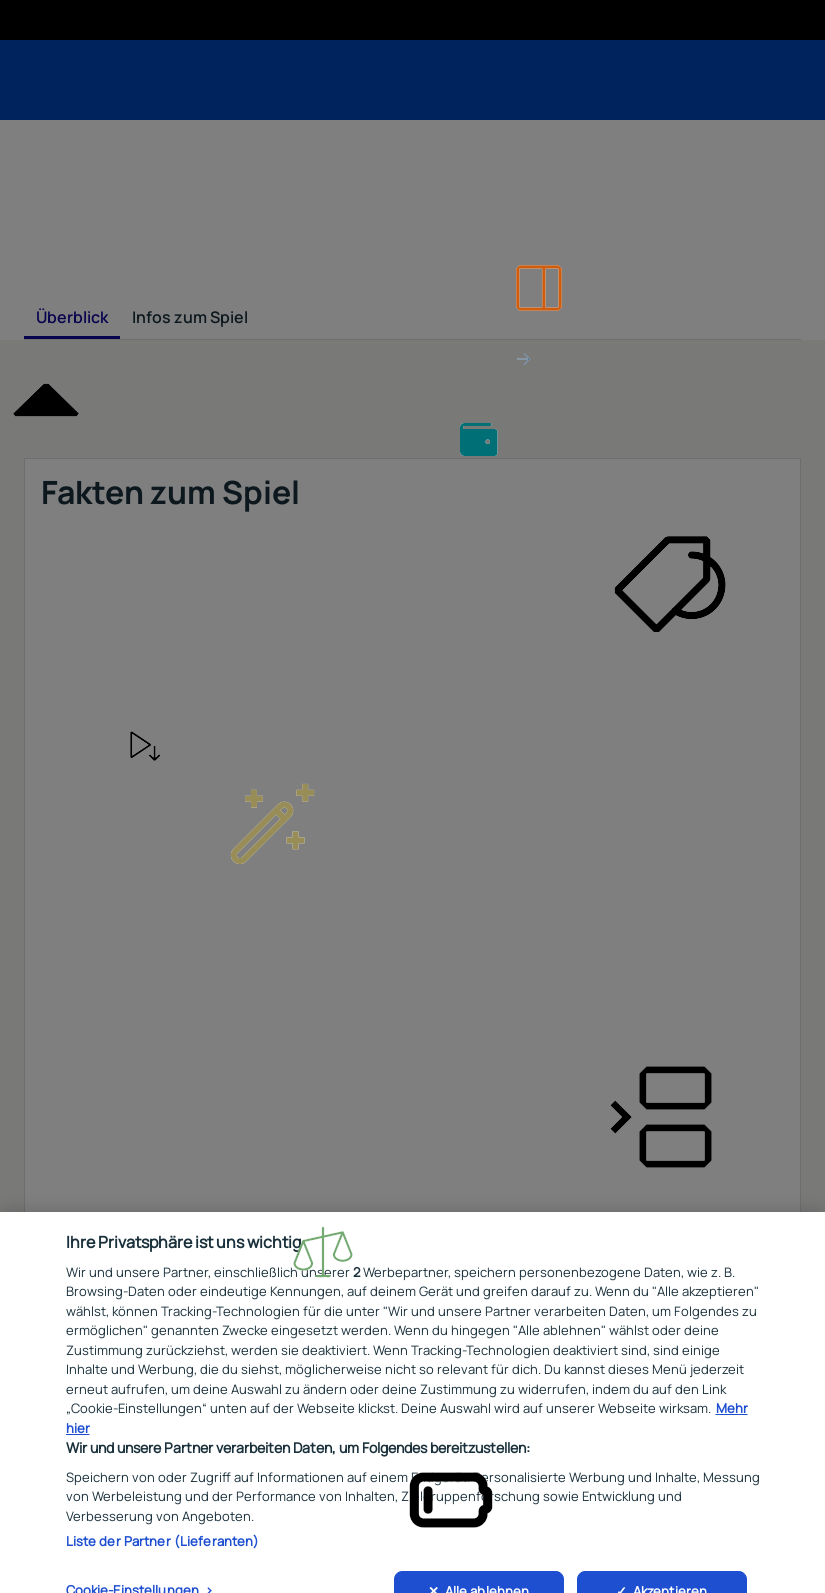  What do you see at coordinates (523, 358) in the screenshot?
I see `navigate to the next item or screen` at bounding box center [523, 358].